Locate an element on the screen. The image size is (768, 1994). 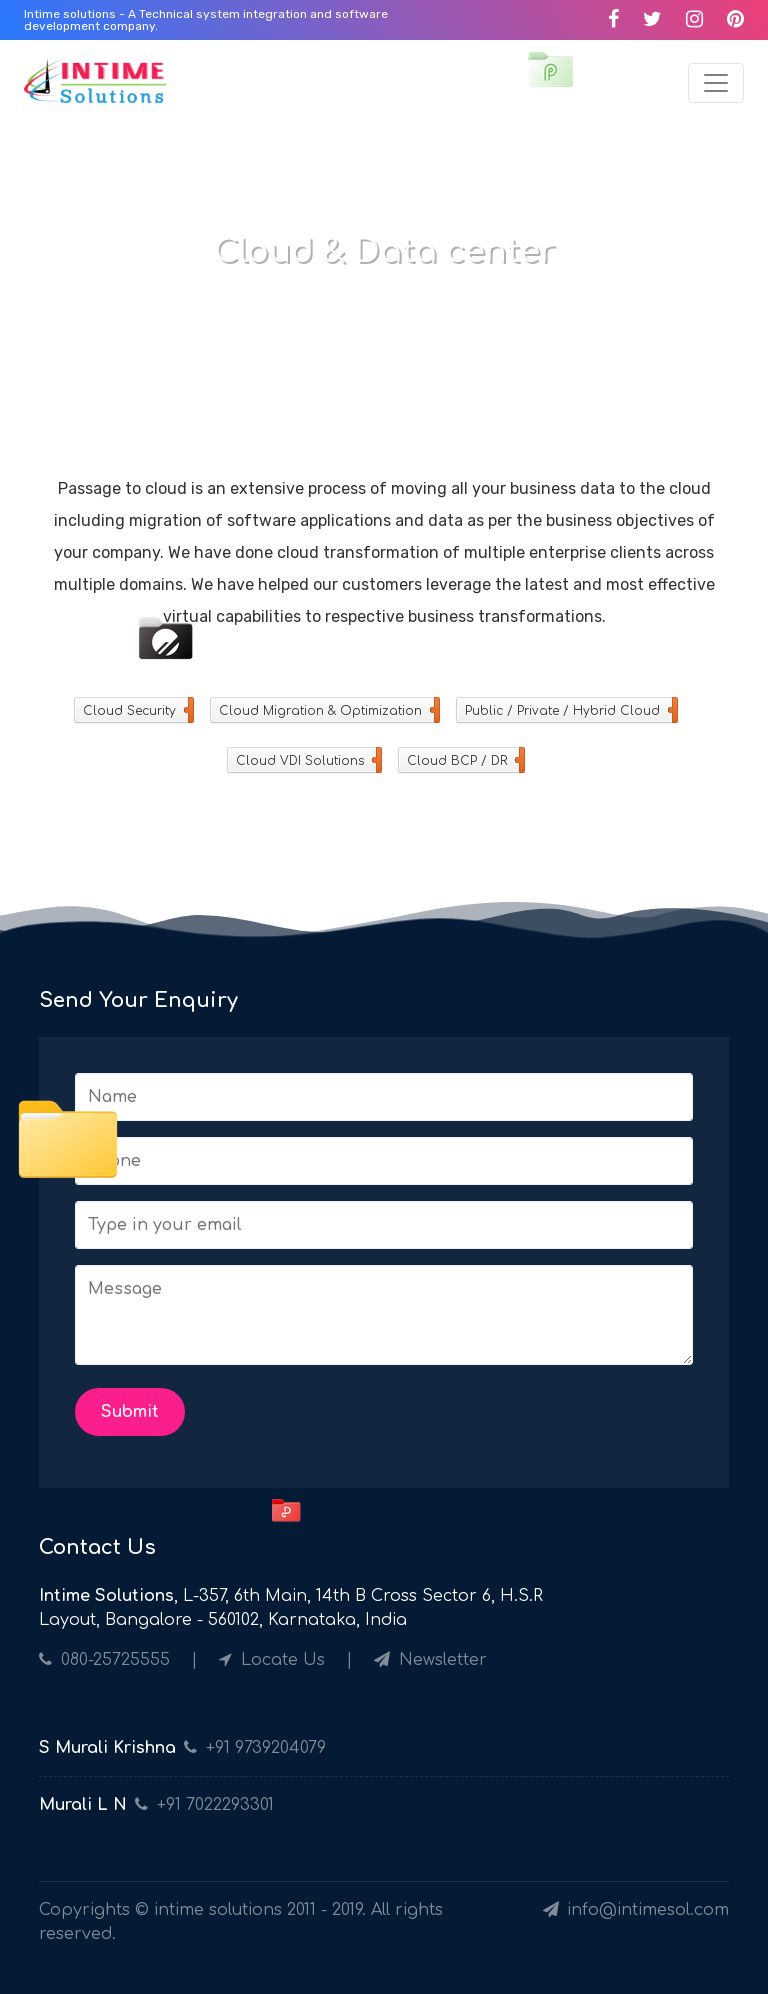
open folder to view contents is located at coordinates (68, 1142).